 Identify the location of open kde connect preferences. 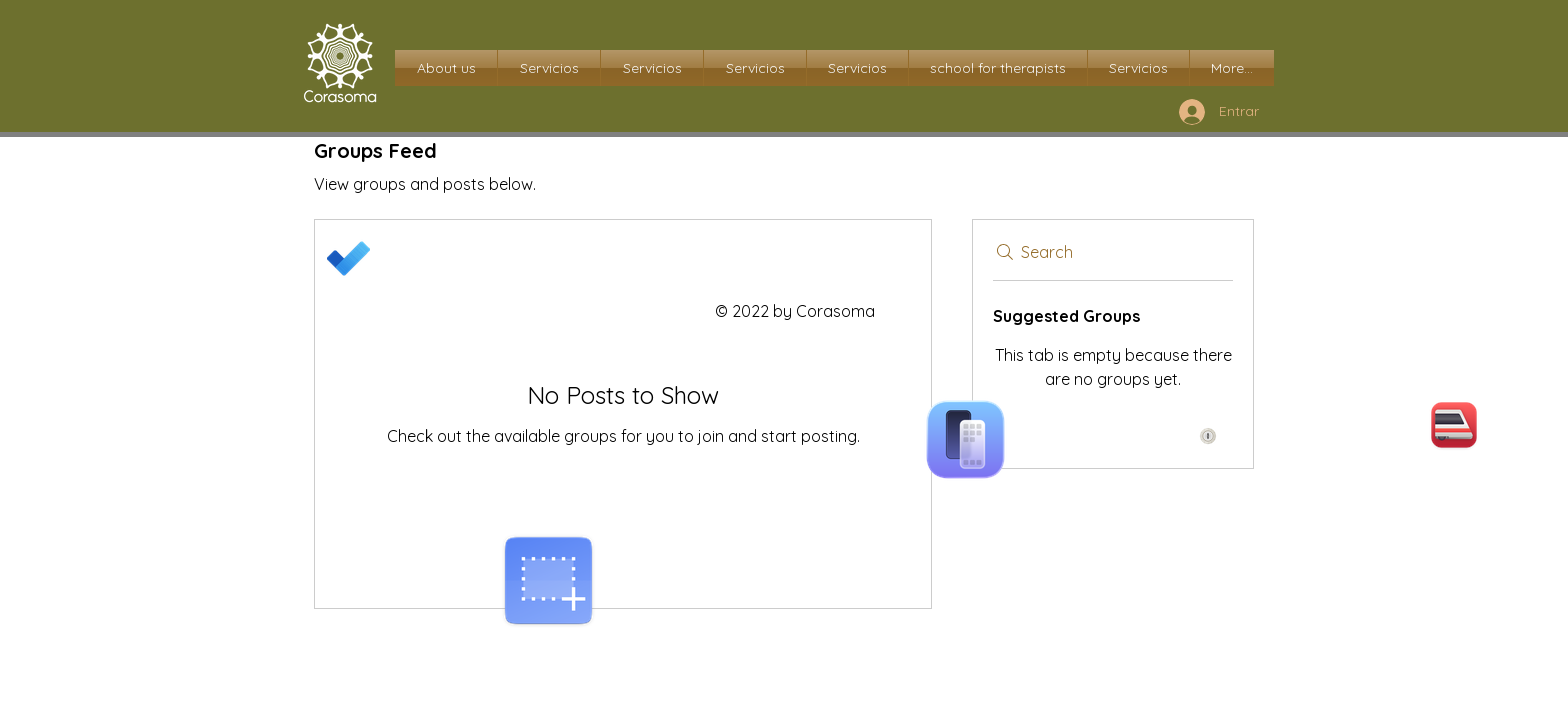
(965, 439).